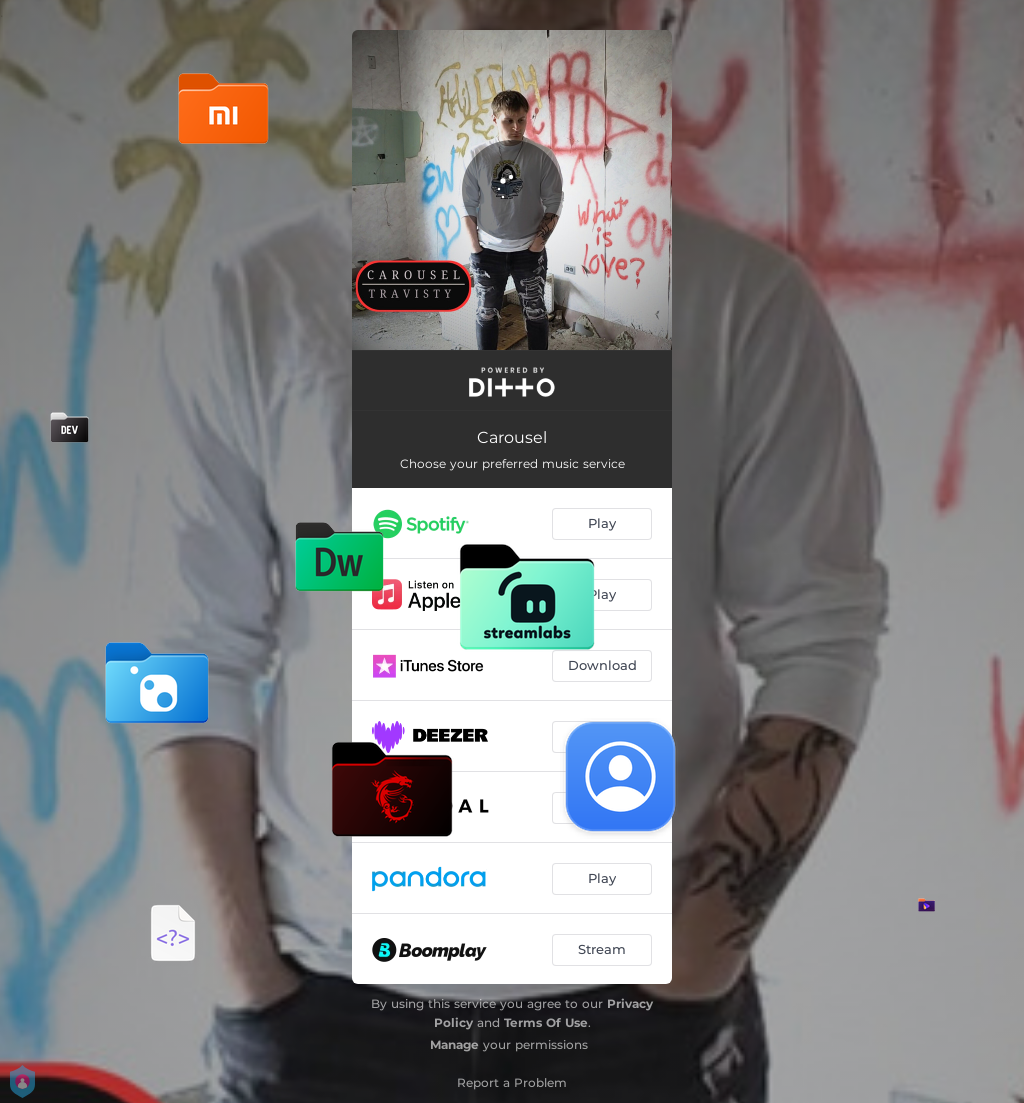 The width and height of the screenshot is (1024, 1103). What do you see at coordinates (339, 559) in the screenshot?
I see `folder containing Adobe Dreamweaver project files` at bounding box center [339, 559].